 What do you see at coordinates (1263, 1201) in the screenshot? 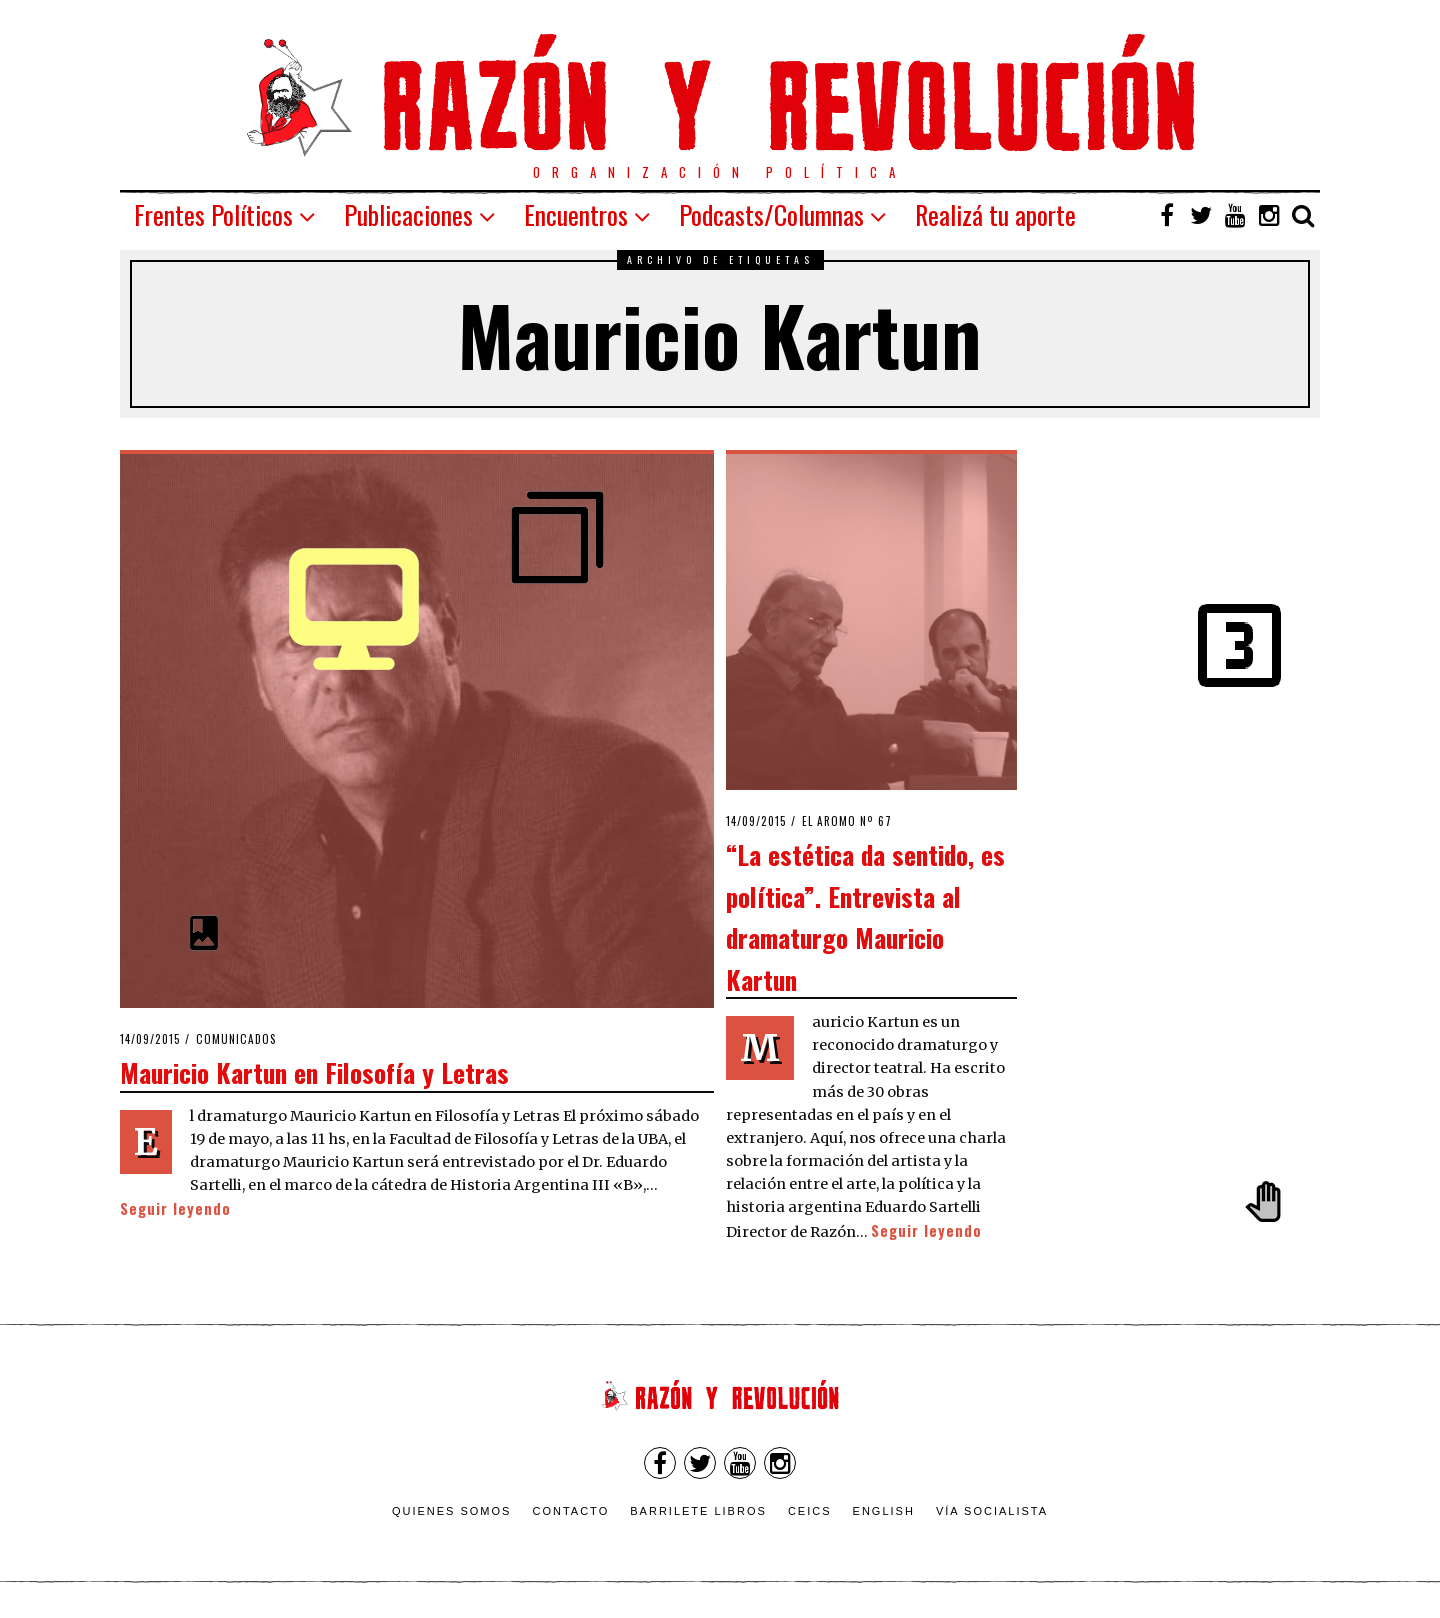
I see `stop or halt an action` at bounding box center [1263, 1201].